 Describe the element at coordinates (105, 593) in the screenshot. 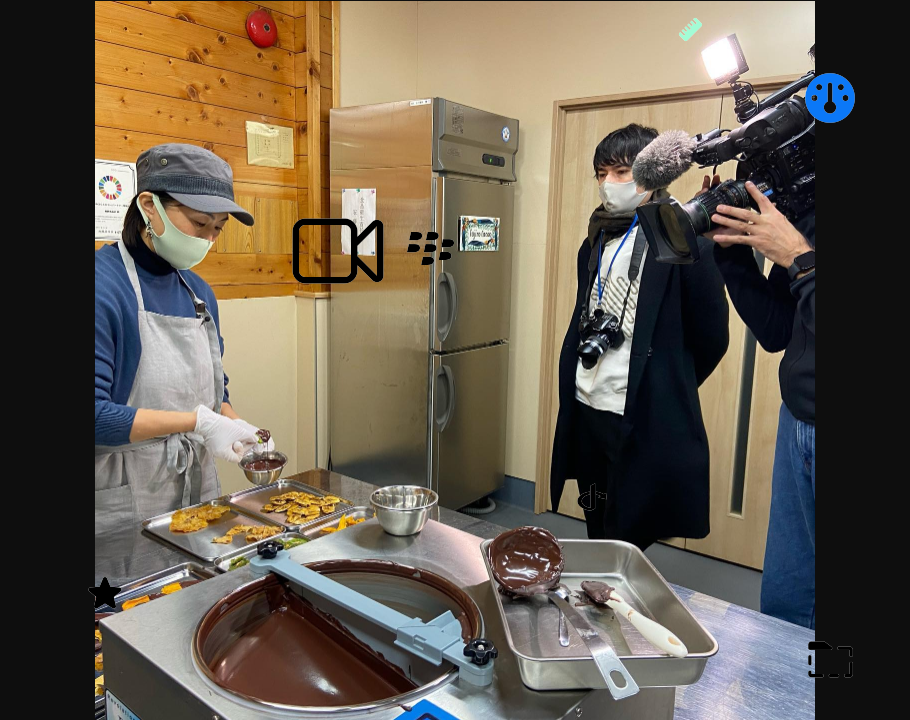

I see `add to favorites` at that location.